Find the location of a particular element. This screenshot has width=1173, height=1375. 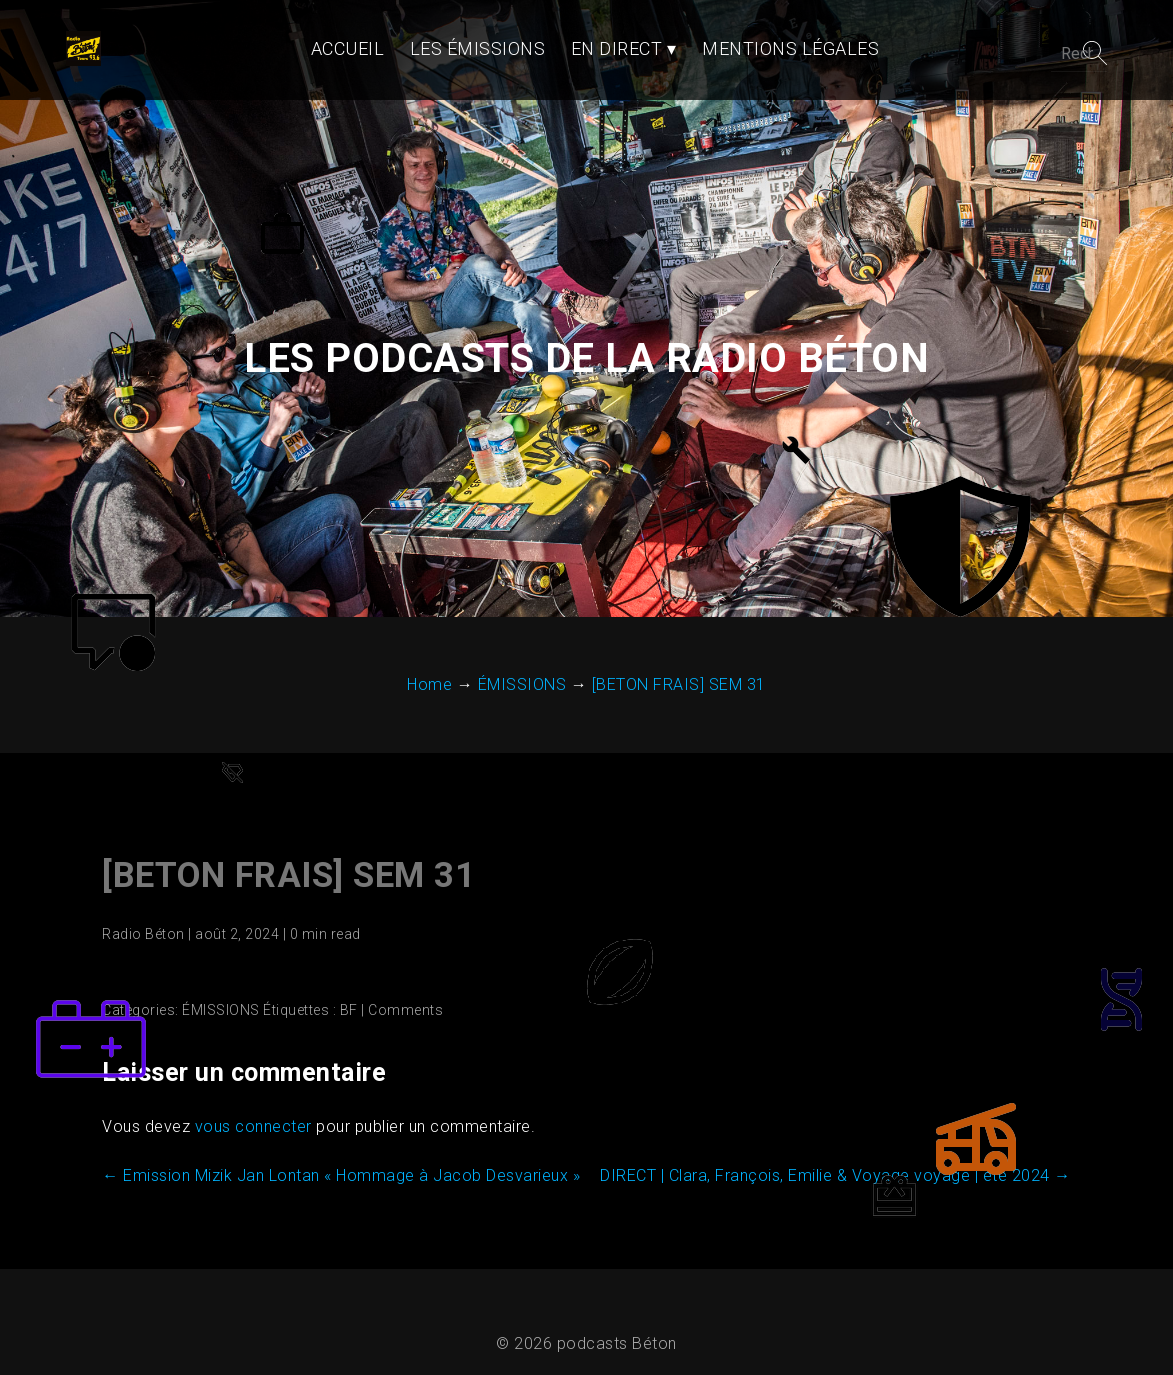

view unresolved comments is located at coordinates (113, 629).